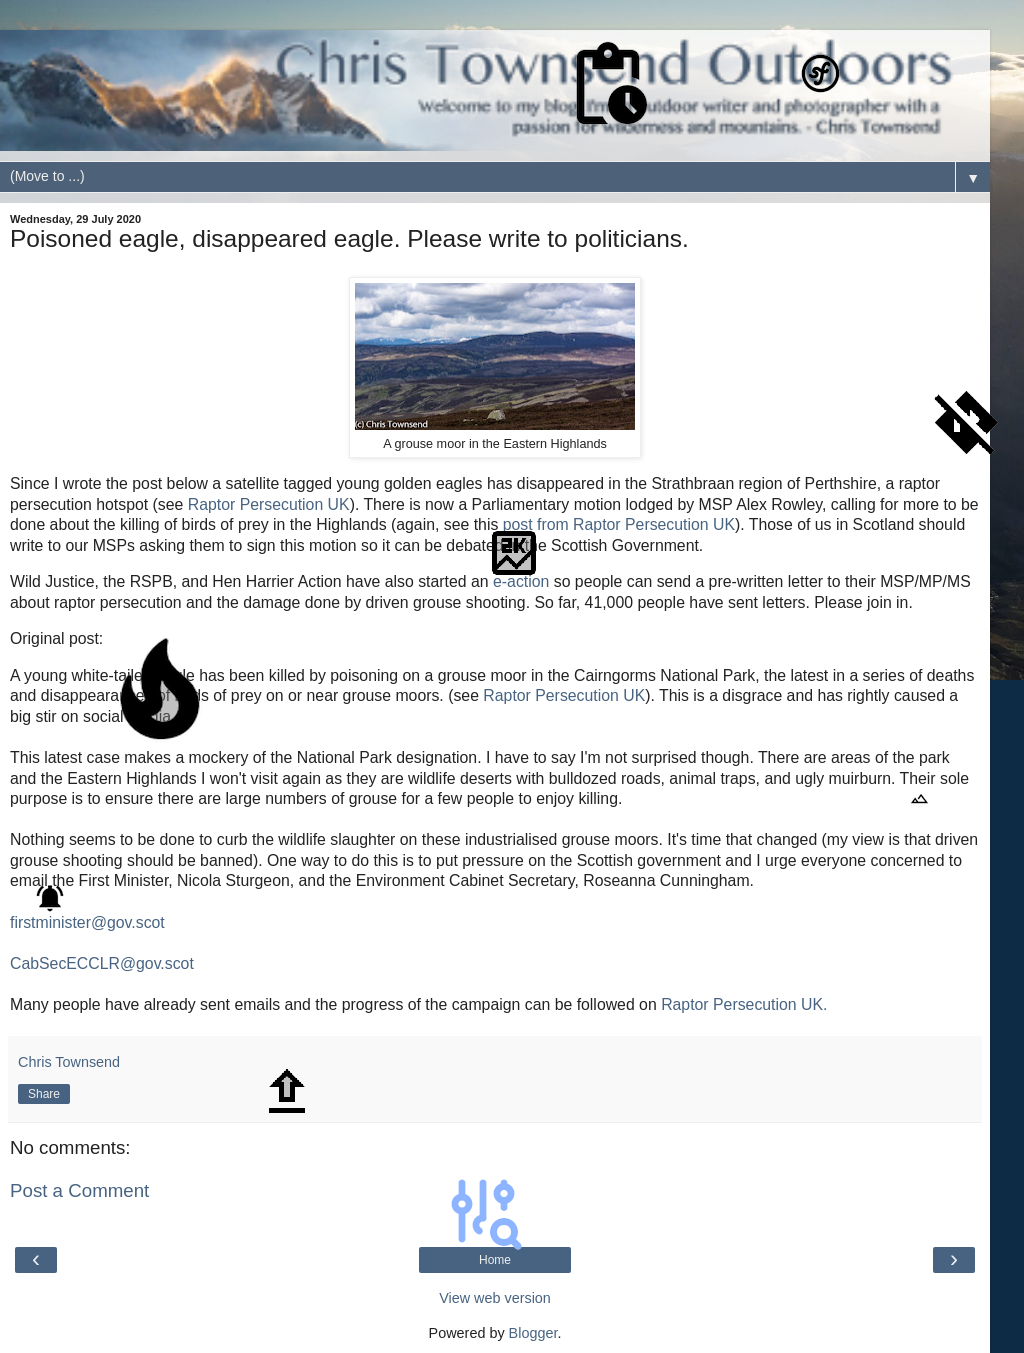  Describe the element at coordinates (919, 798) in the screenshot. I see `view landscape or nature photos` at that location.